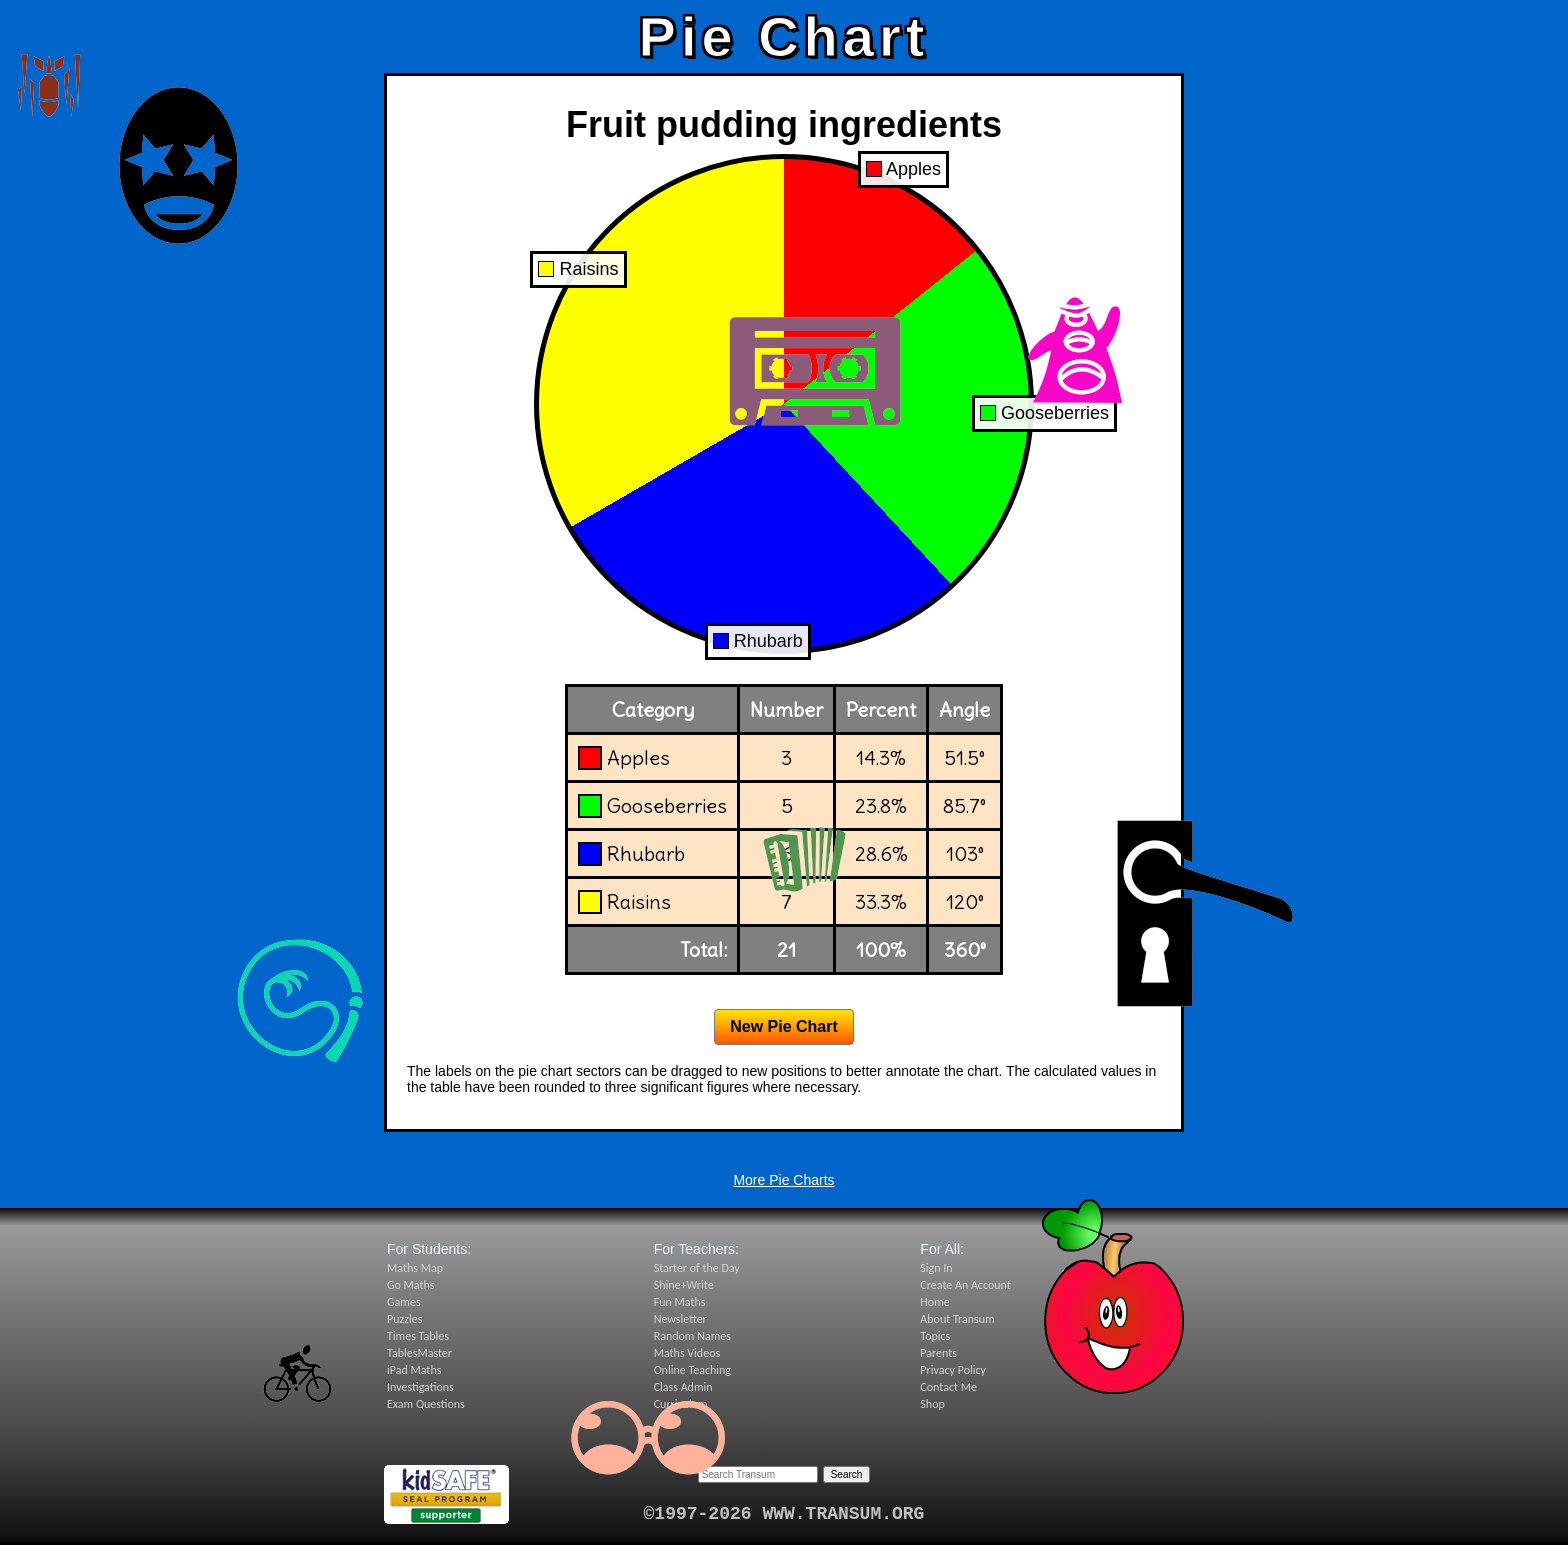  Describe the element at coordinates (804, 856) in the screenshot. I see `select accordion instrument` at that location.